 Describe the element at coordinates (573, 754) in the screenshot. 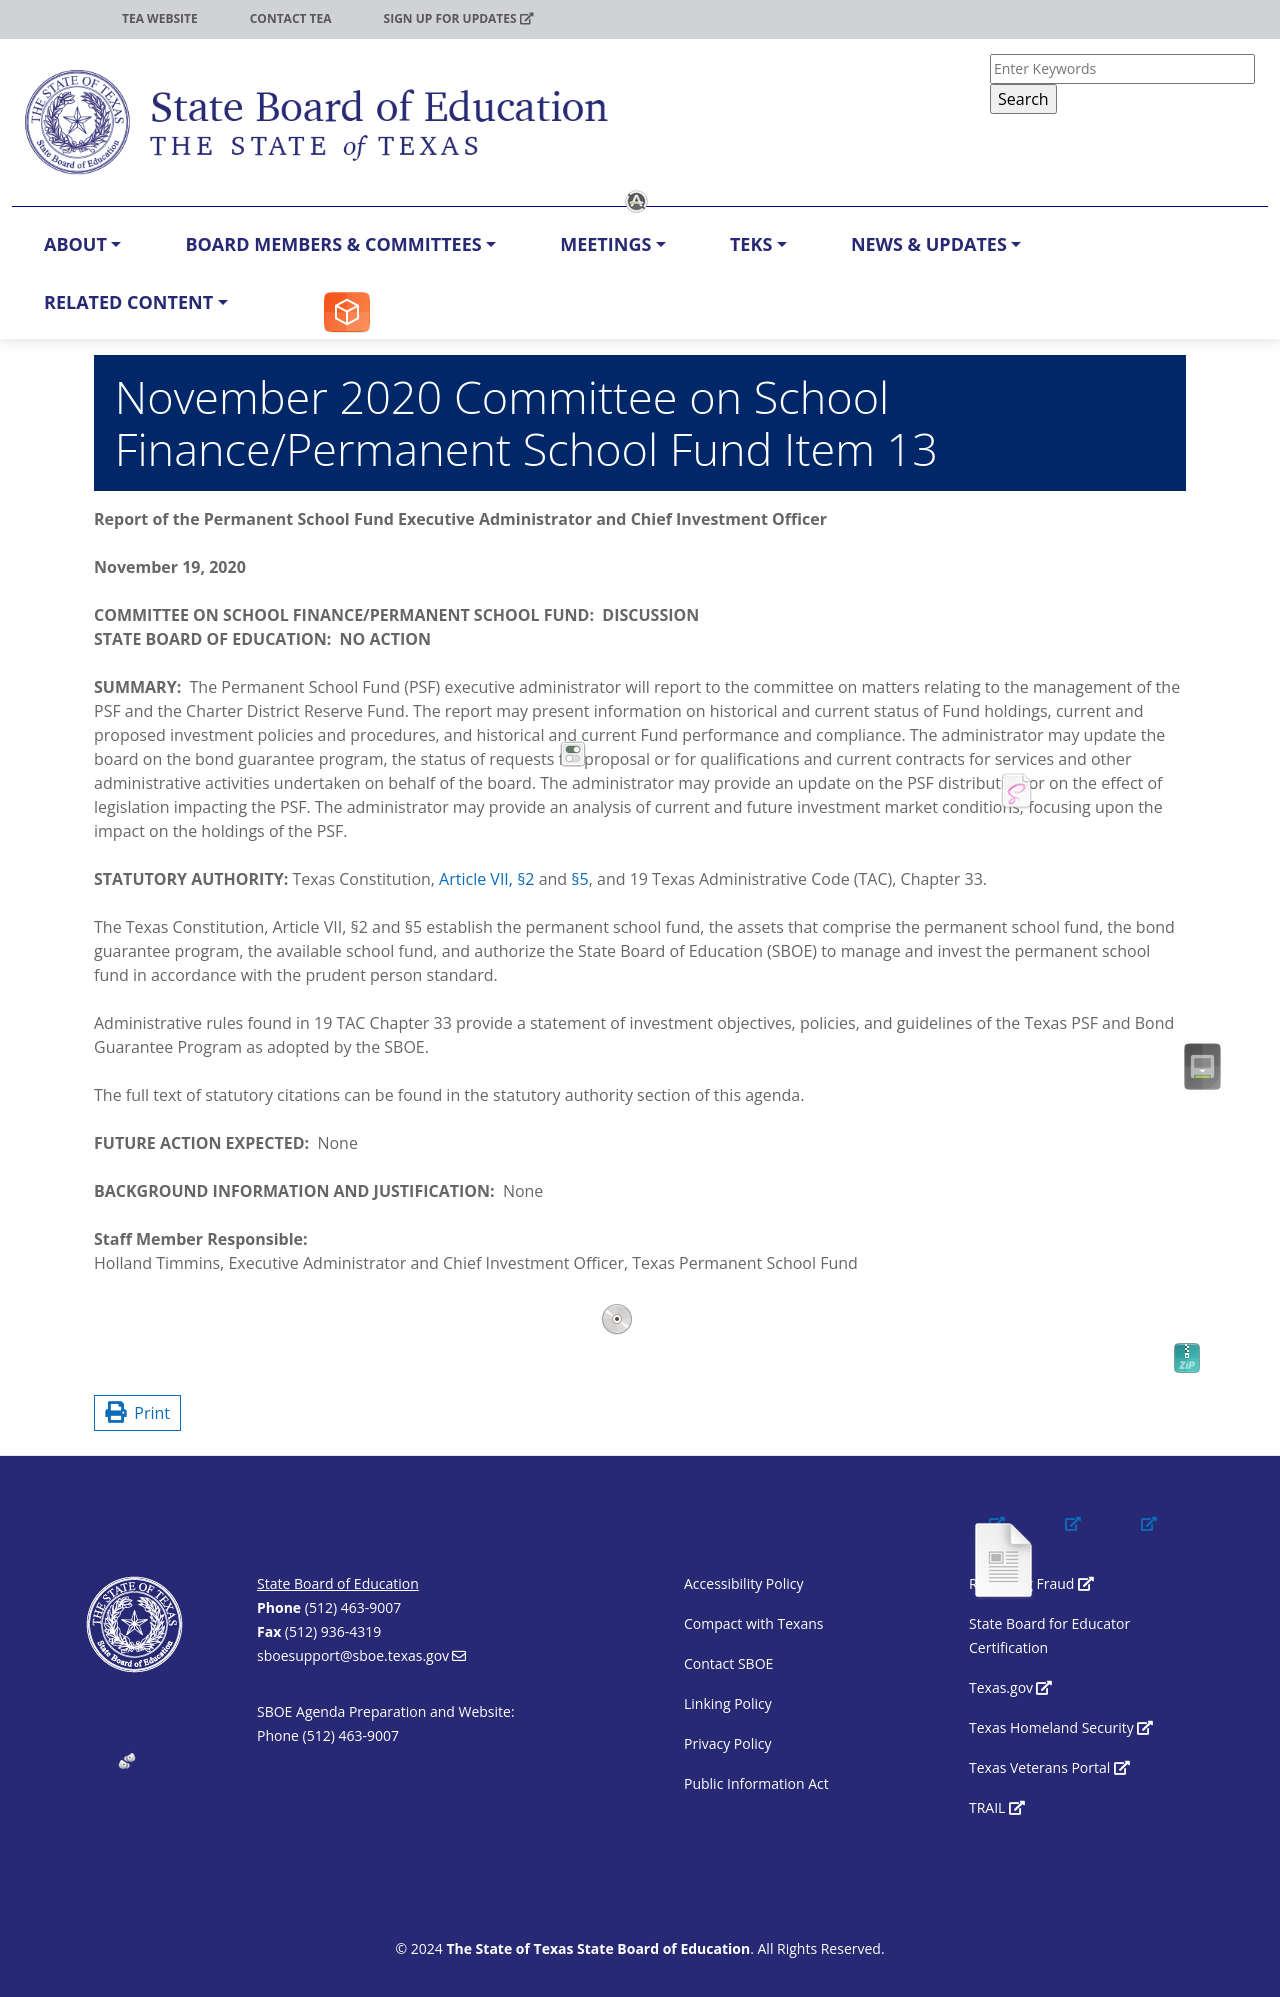

I see `open unity tweak tool settings` at that location.